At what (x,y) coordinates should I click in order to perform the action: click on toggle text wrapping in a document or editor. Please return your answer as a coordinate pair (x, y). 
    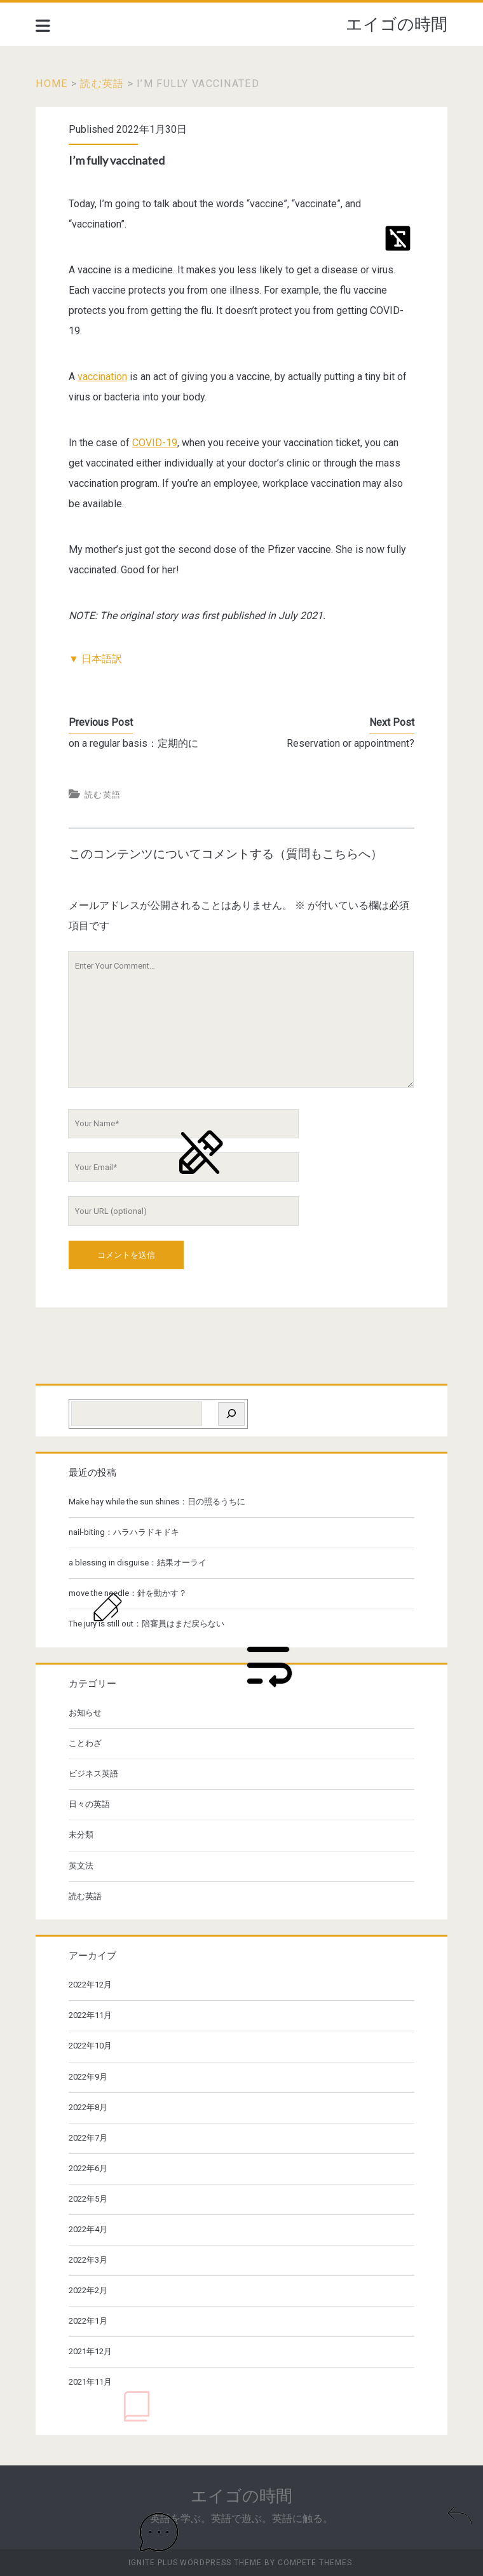
    Looking at the image, I should click on (268, 1665).